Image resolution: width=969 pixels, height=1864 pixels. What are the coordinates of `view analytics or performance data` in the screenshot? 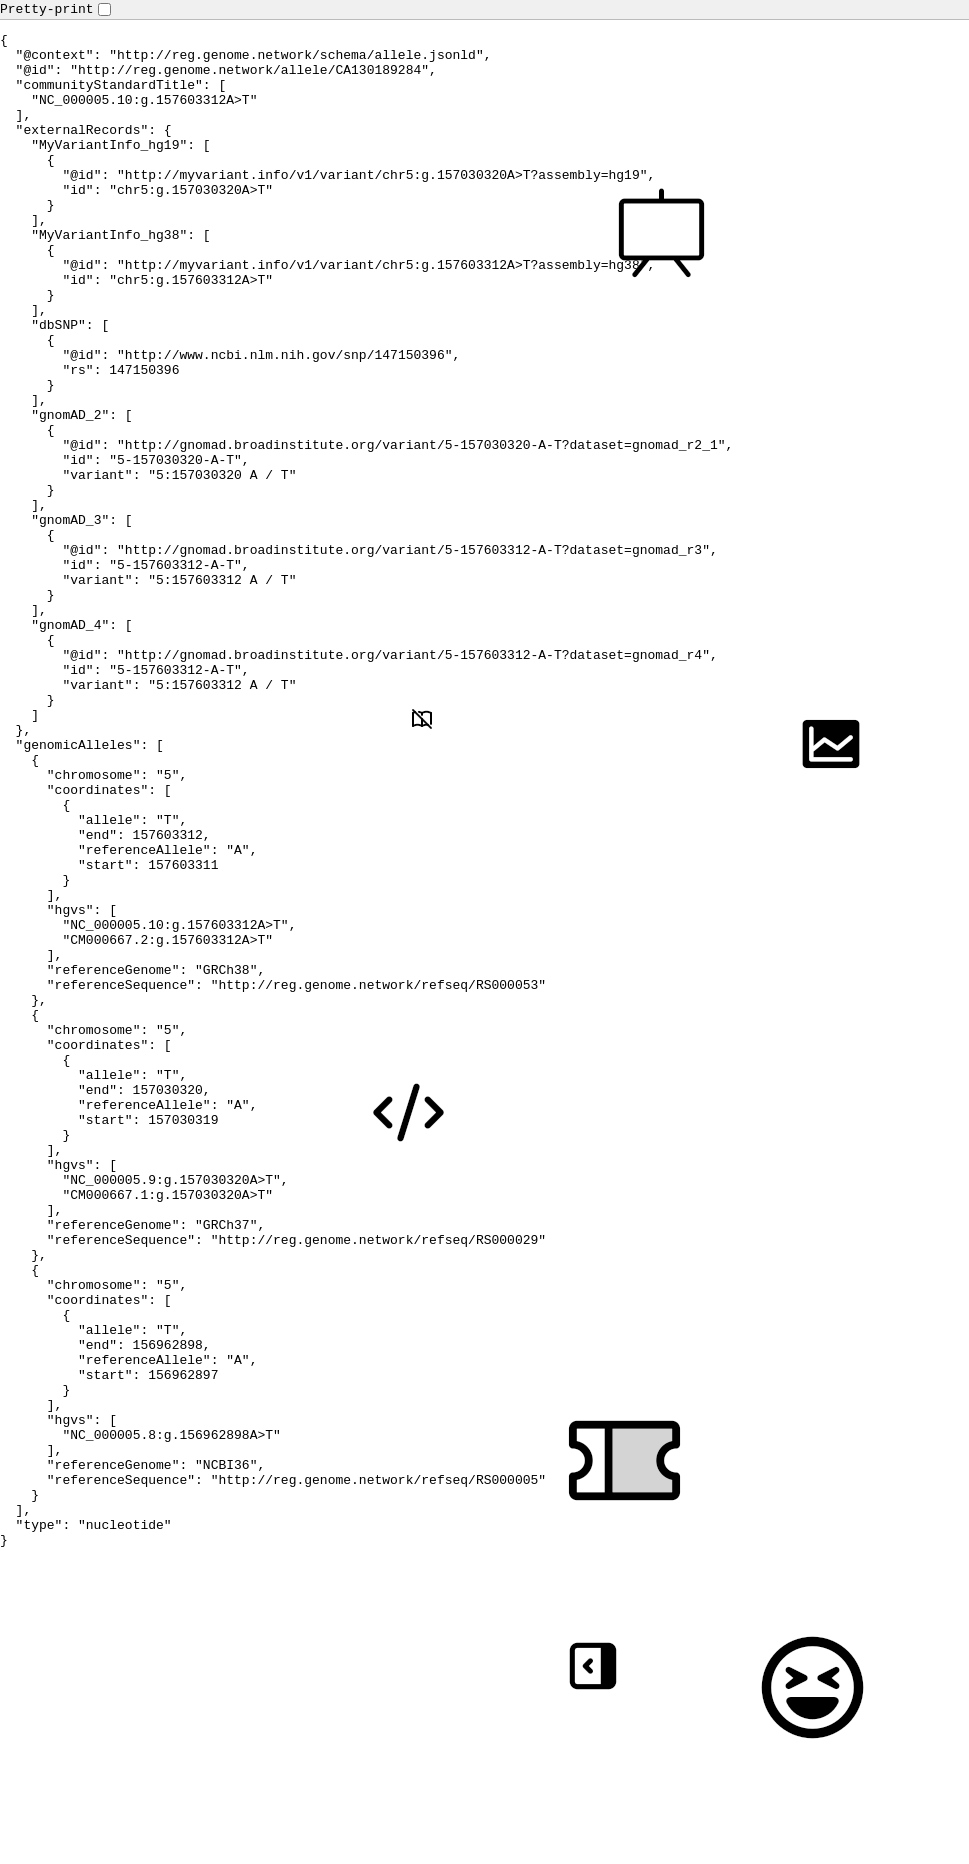 It's located at (831, 744).